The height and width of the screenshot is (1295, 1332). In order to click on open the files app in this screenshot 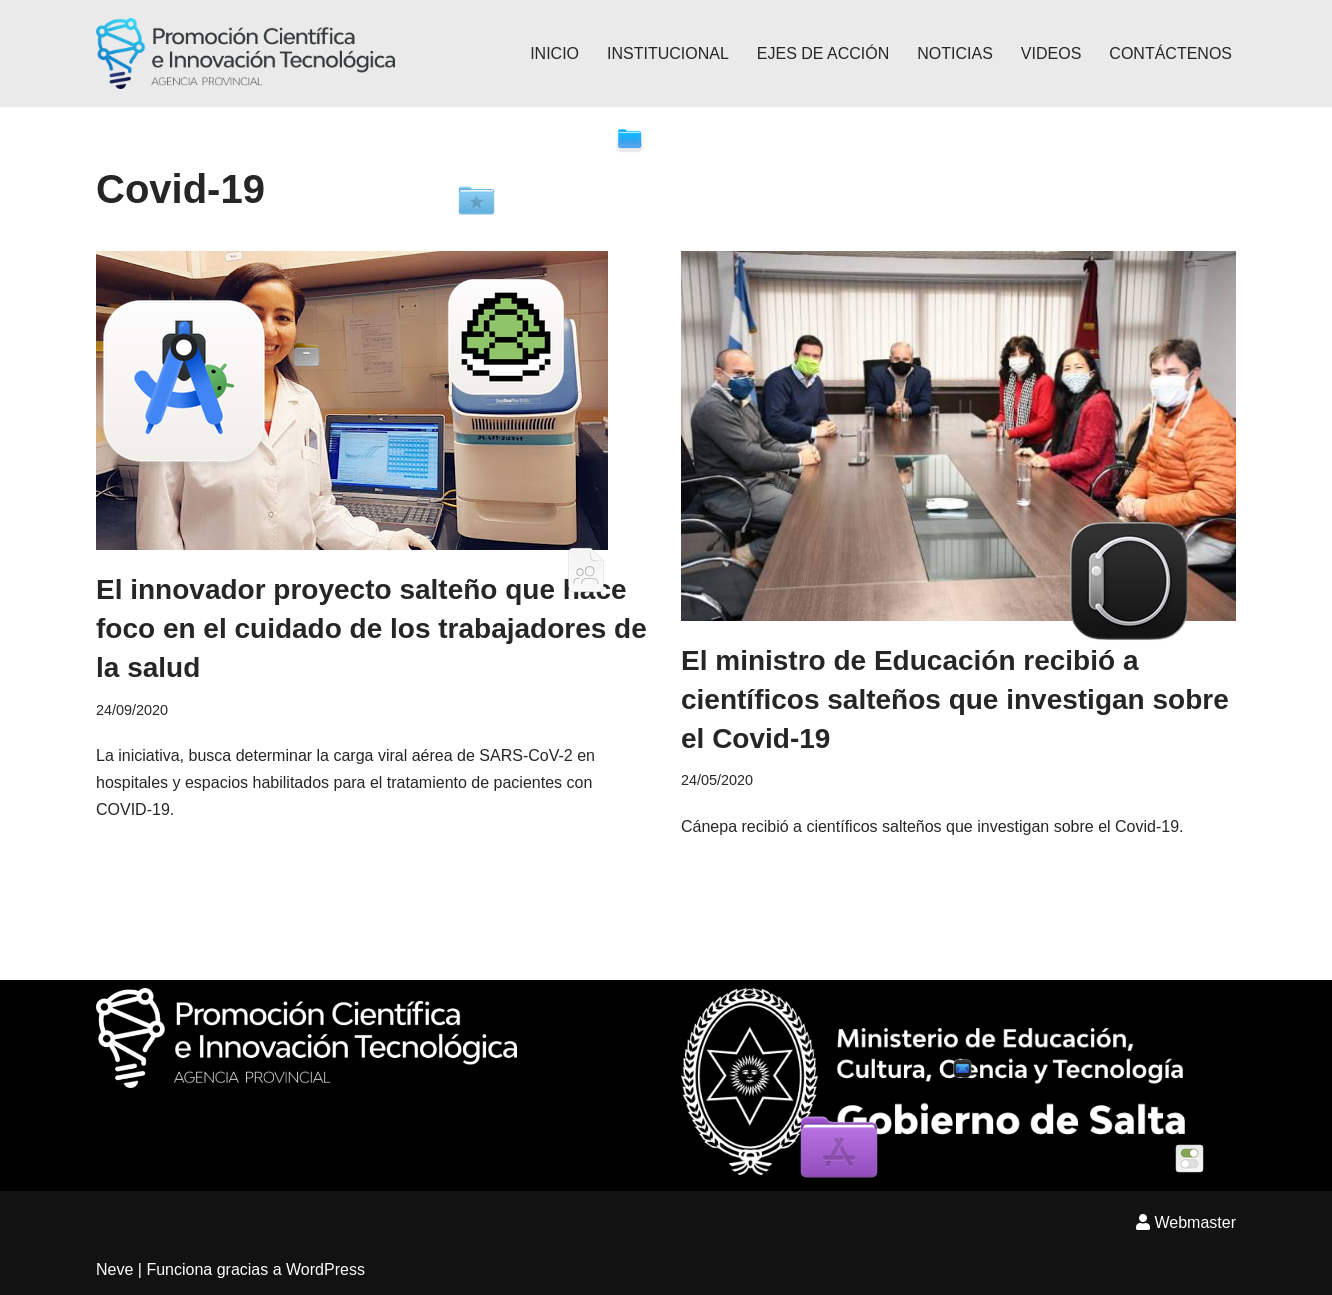, I will do `click(629, 138)`.